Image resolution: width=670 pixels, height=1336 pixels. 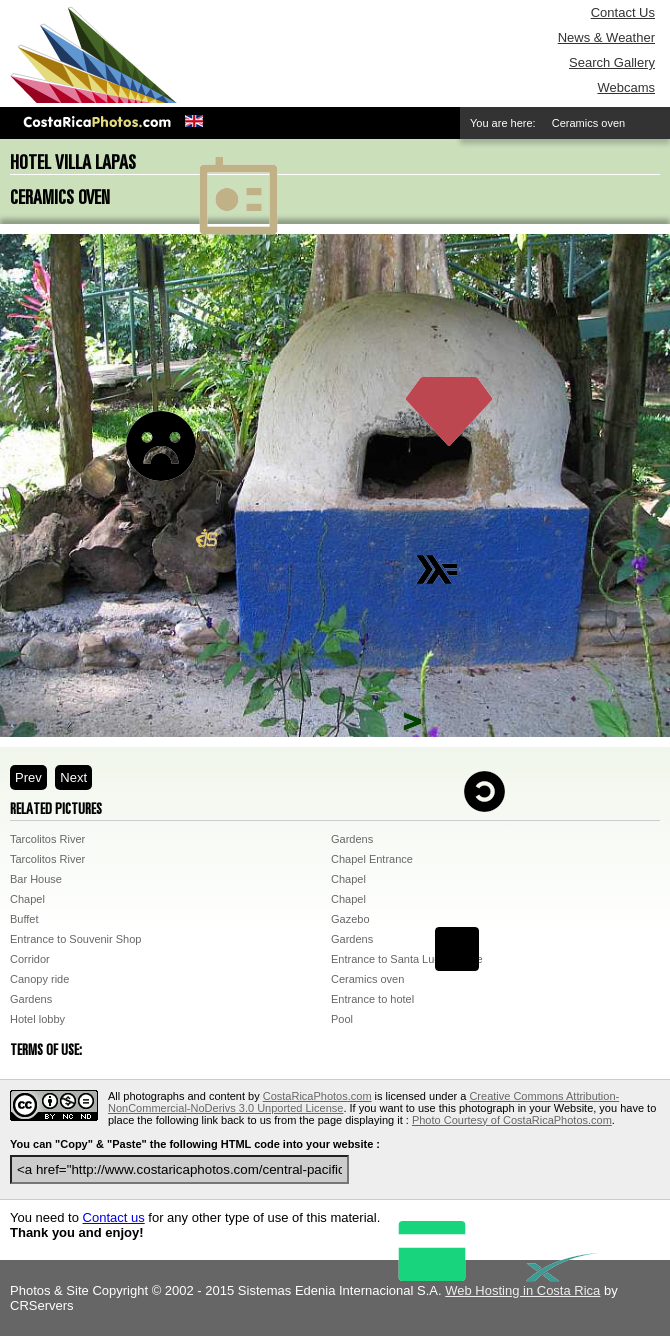 I want to click on accenture company logo, so click(x=412, y=721).